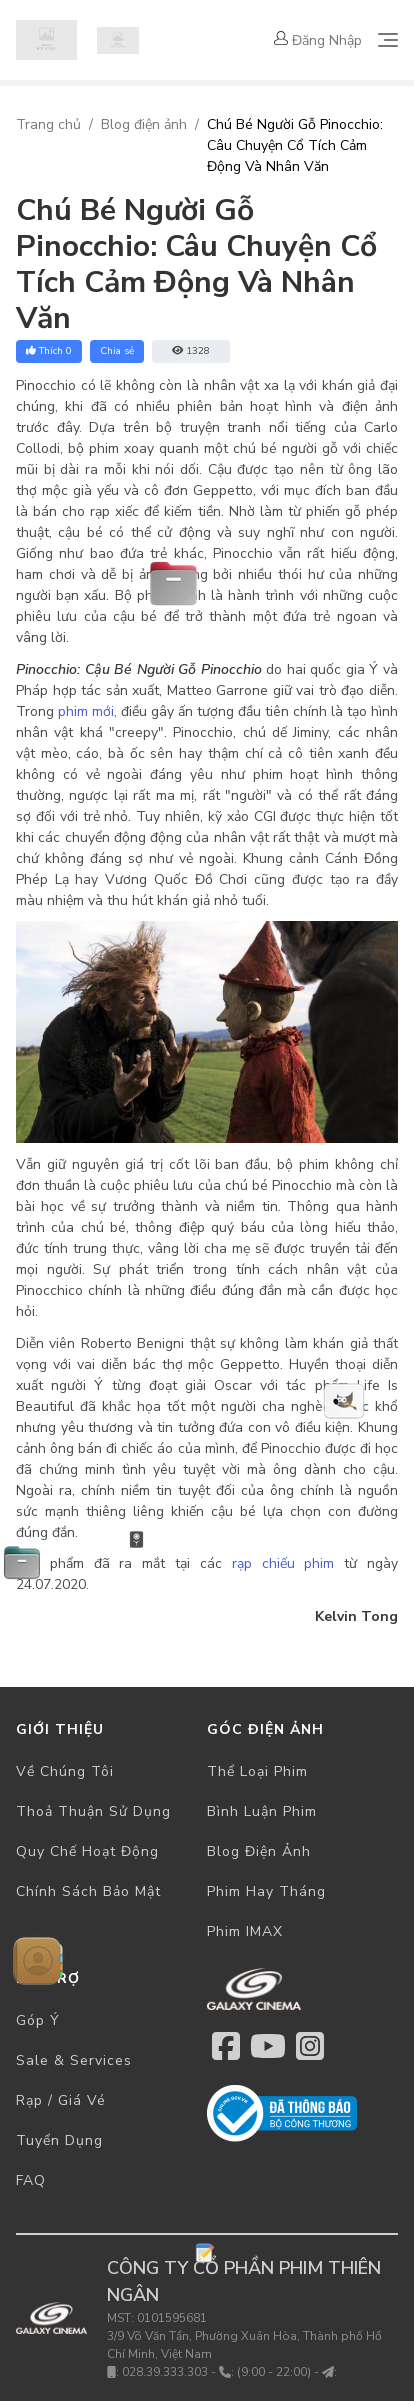 Image resolution: width=414 pixels, height=2401 pixels. I want to click on open déjà dup backup utility, so click(136, 1539).